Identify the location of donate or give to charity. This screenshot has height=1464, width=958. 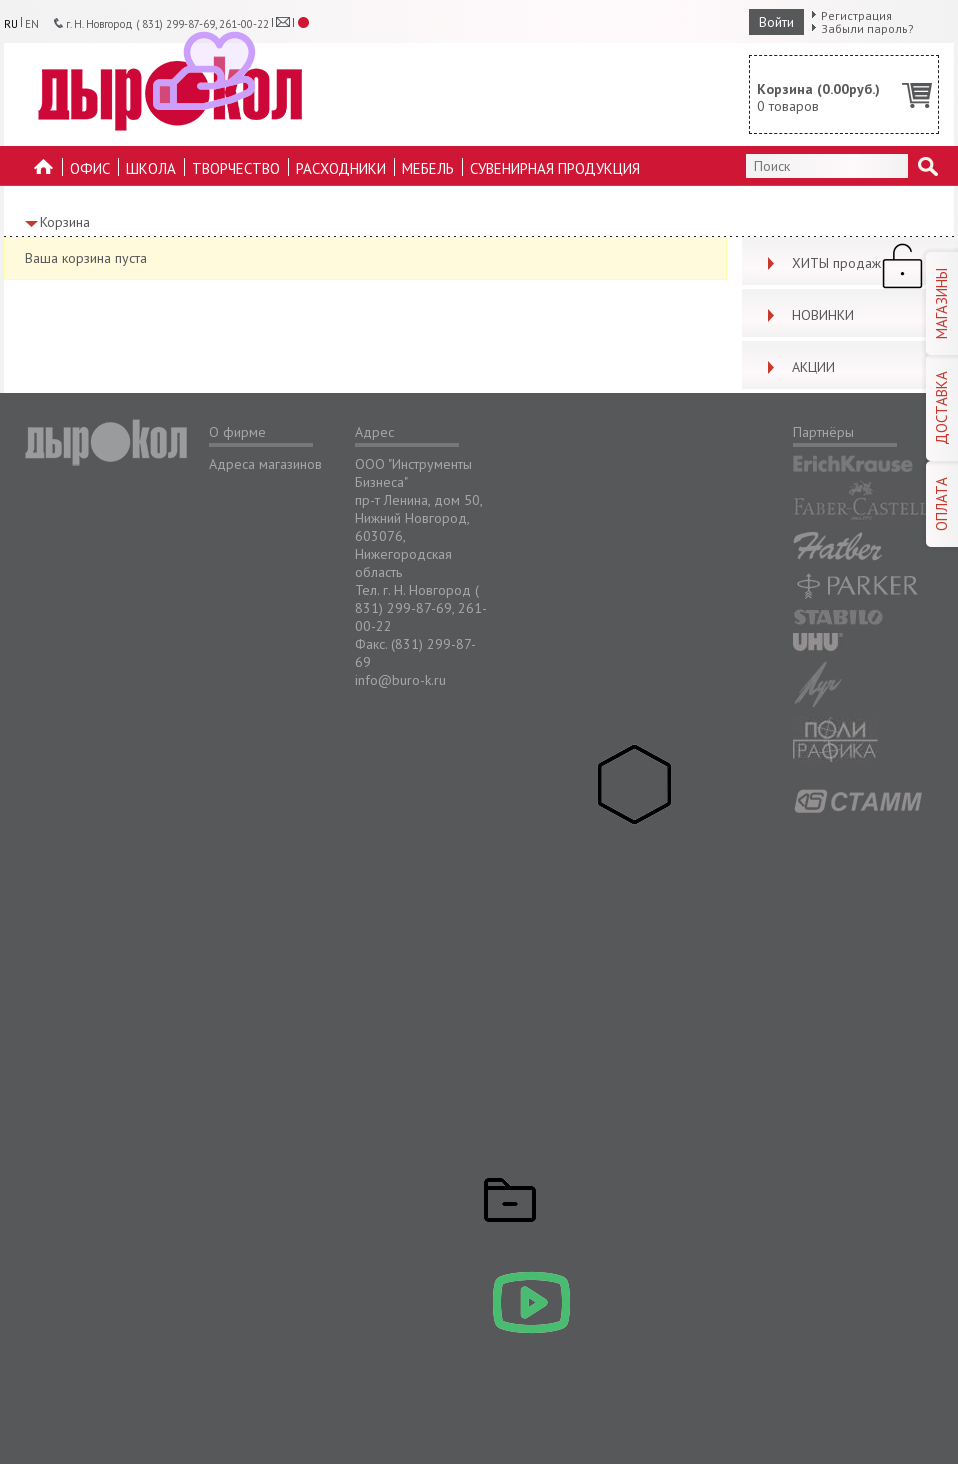
(207, 72).